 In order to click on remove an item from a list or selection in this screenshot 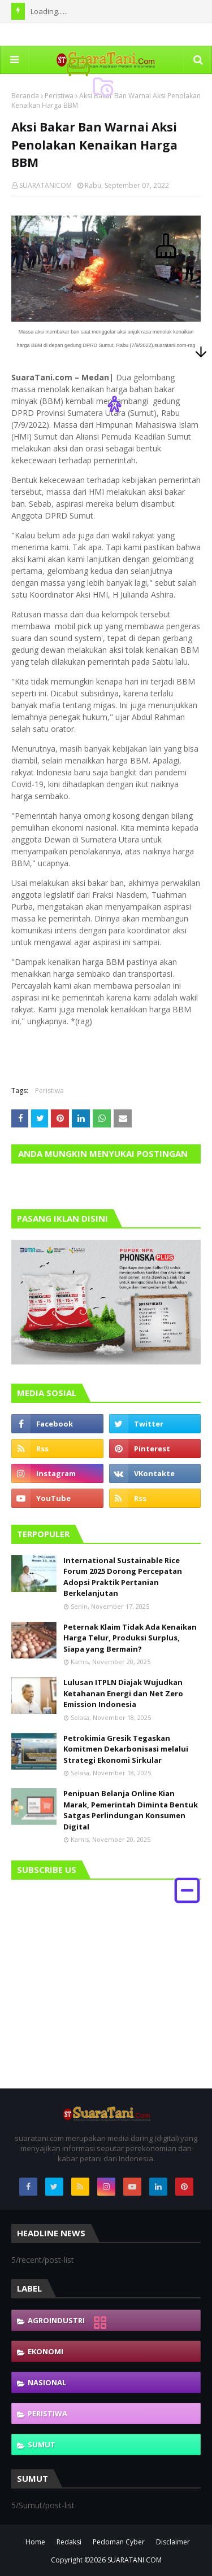, I will do `click(187, 1890)`.